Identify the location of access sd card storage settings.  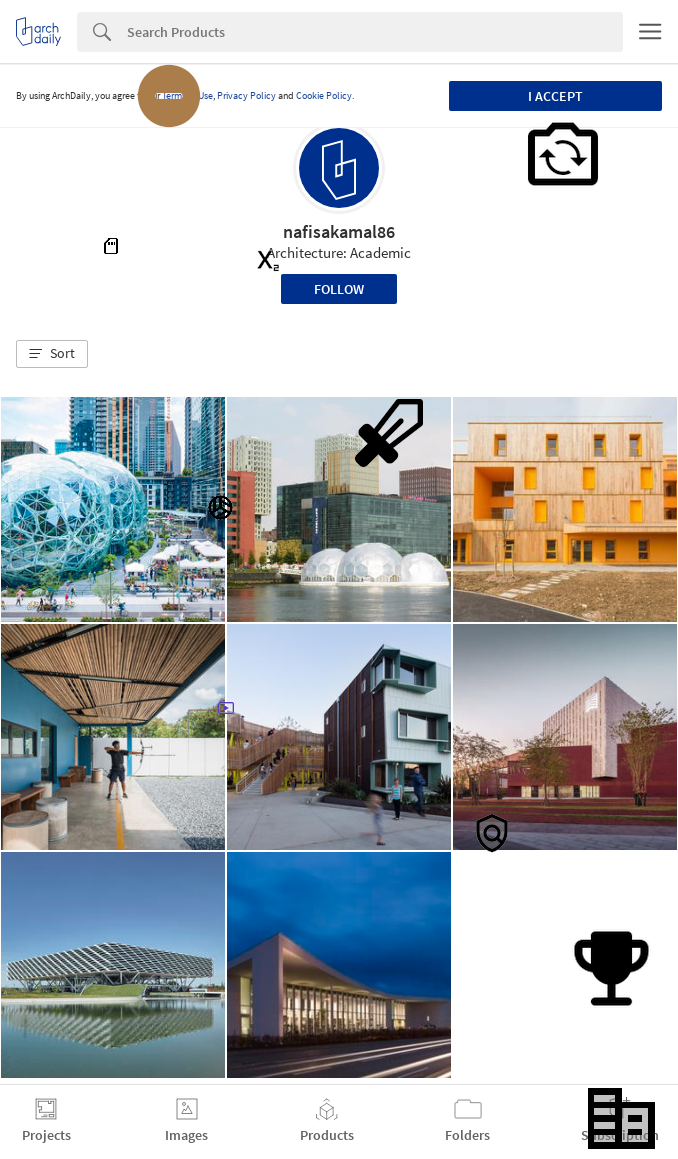
(111, 246).